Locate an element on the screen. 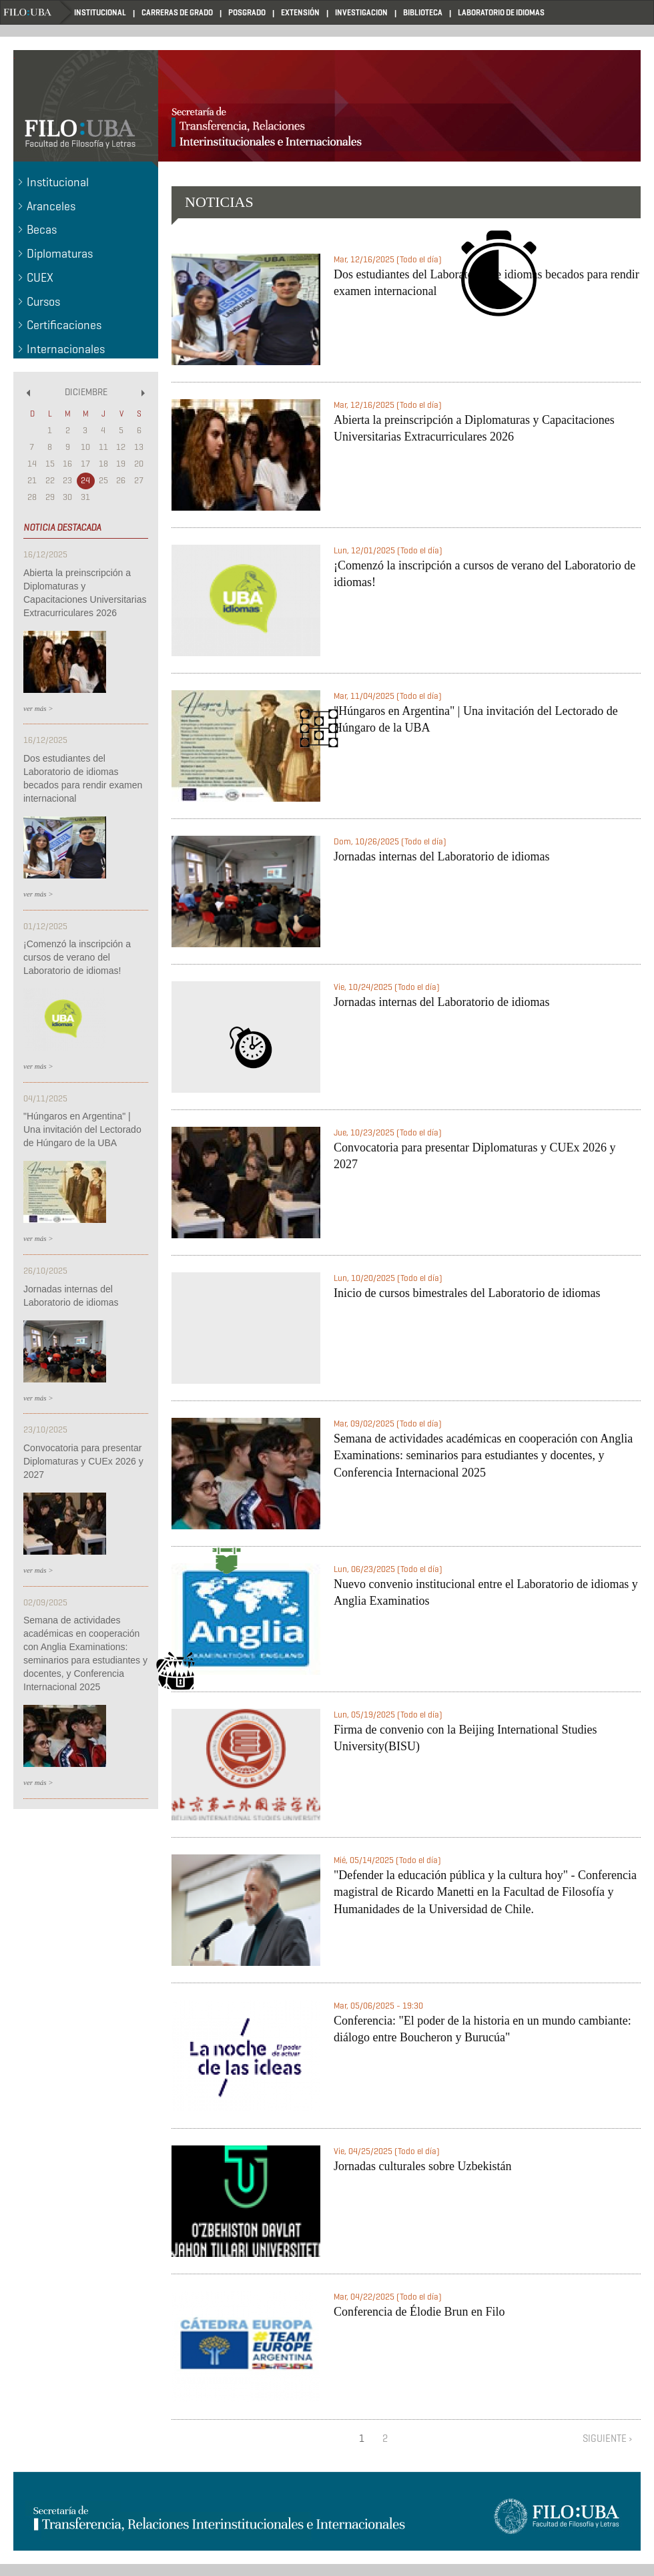 The image size is (654, 2576). view shop or storefront location is located at coordinates (226, 1560).